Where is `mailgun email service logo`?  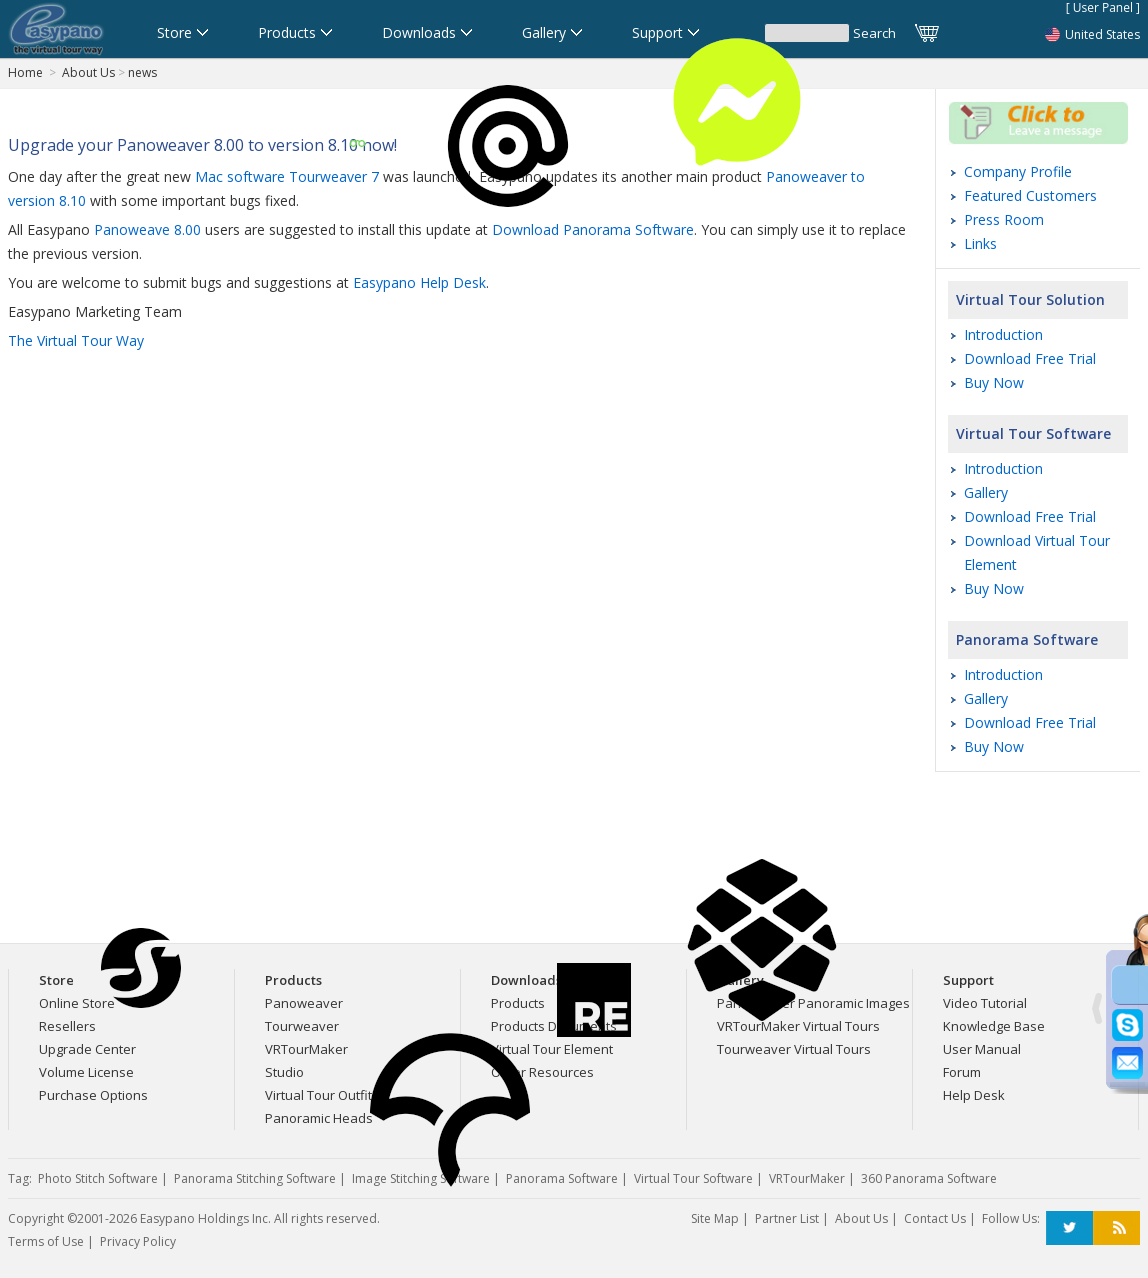 mailgun email service logo is located at coordinates (508, 146).